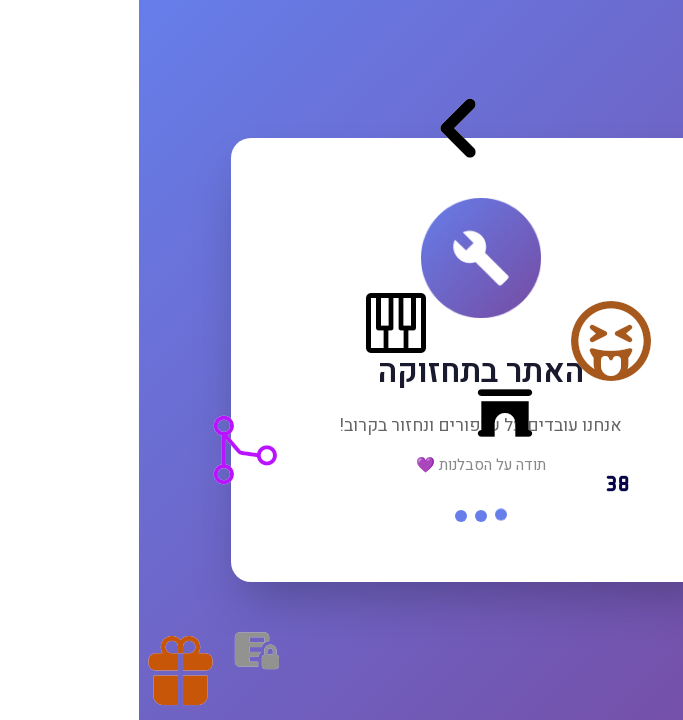 The width and height of the screenshot is (683, 720). What do you see at coordinates (254, 649) in the screenshot?
I see `lock a specific row in a spreadsheet or table` at bounding box center [254, 649].